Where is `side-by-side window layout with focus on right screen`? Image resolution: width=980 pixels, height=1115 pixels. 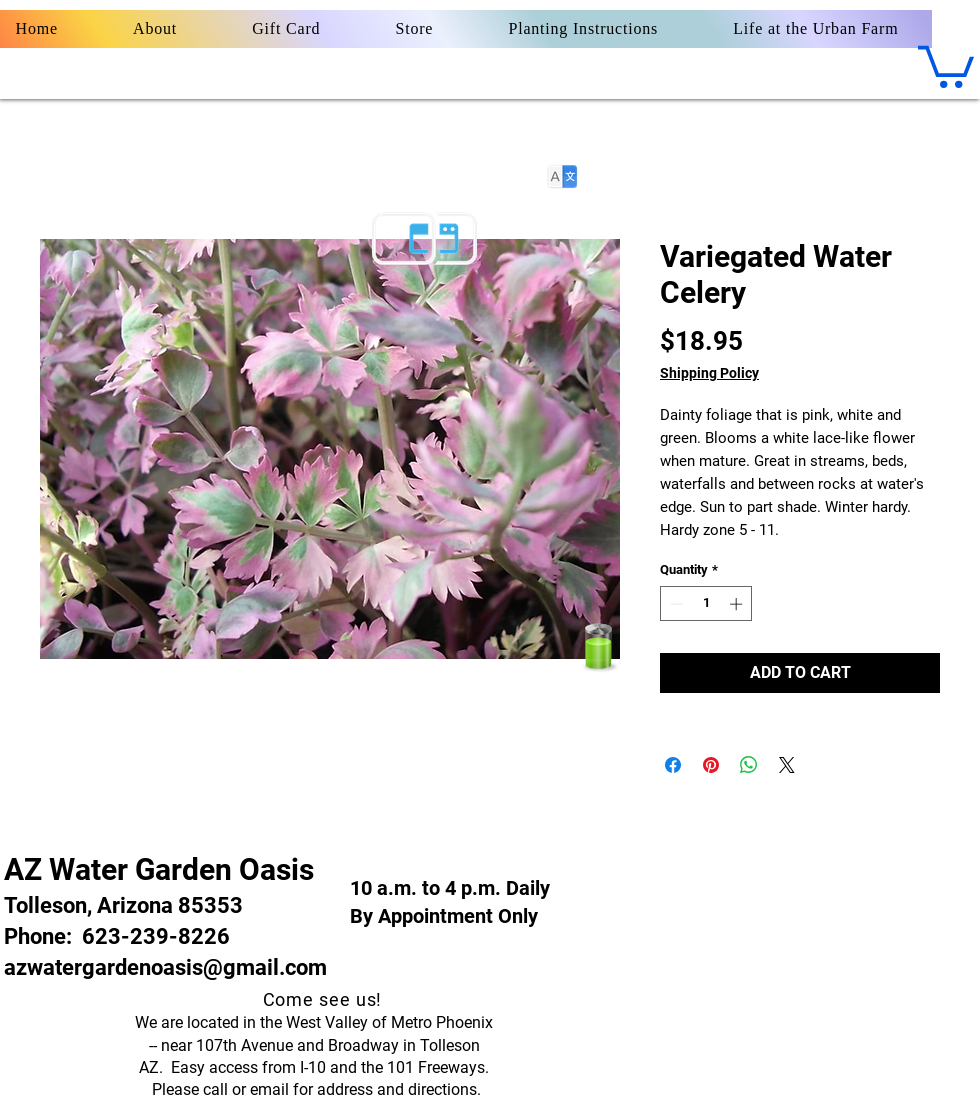 side-by-side window layout with focus on right screen is located at coordinates (424, 238).